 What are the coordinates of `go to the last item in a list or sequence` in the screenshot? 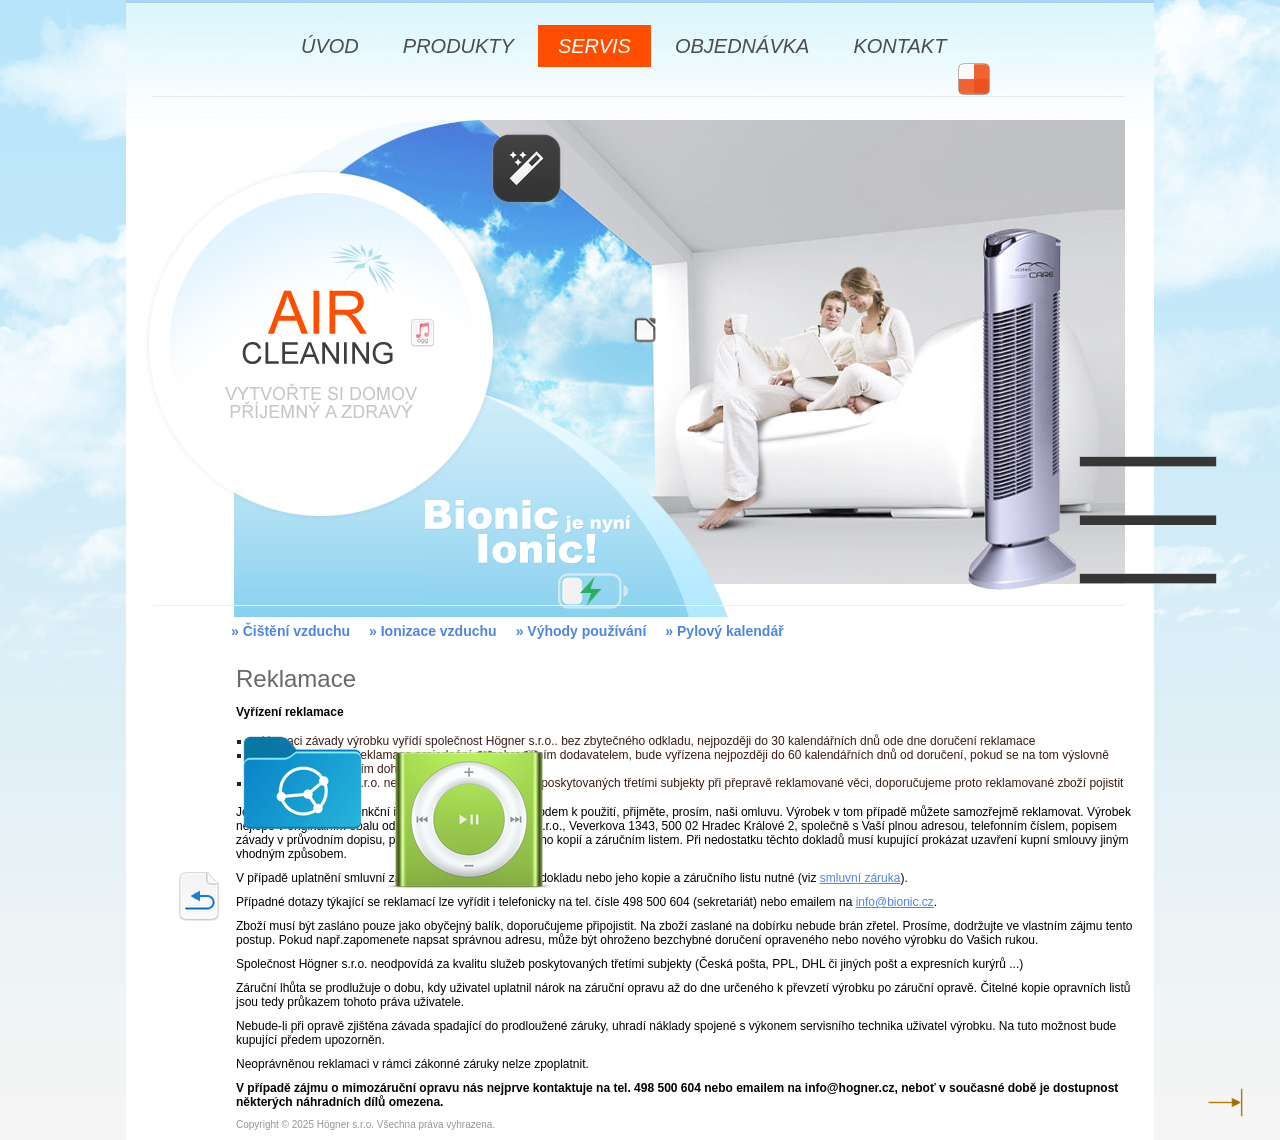 It's located at (1225, 1102).